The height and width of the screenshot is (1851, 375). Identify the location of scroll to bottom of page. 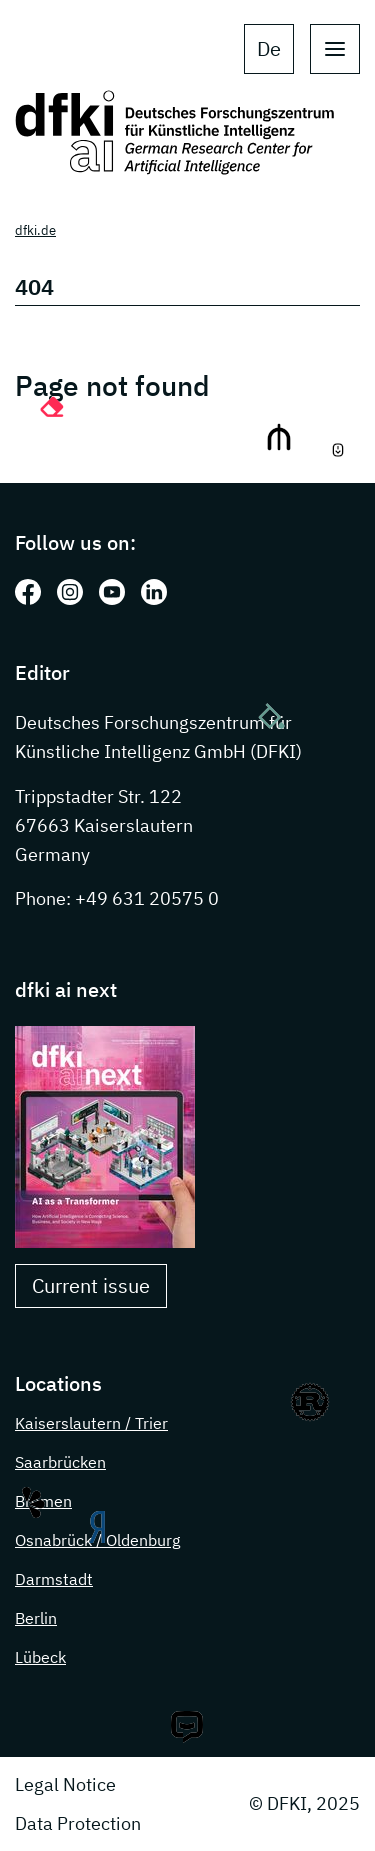
(338, 450).